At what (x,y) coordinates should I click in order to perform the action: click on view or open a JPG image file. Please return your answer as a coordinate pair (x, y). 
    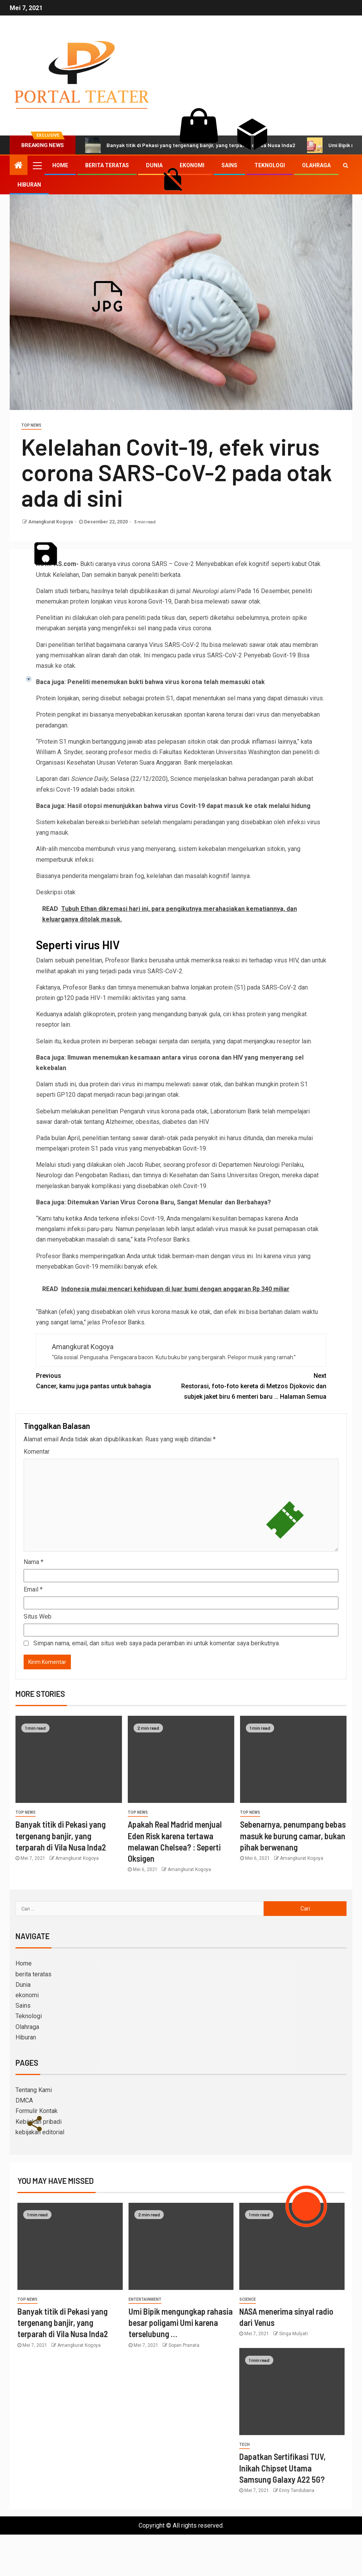
    Looking at the image, I should click on (108, 298).